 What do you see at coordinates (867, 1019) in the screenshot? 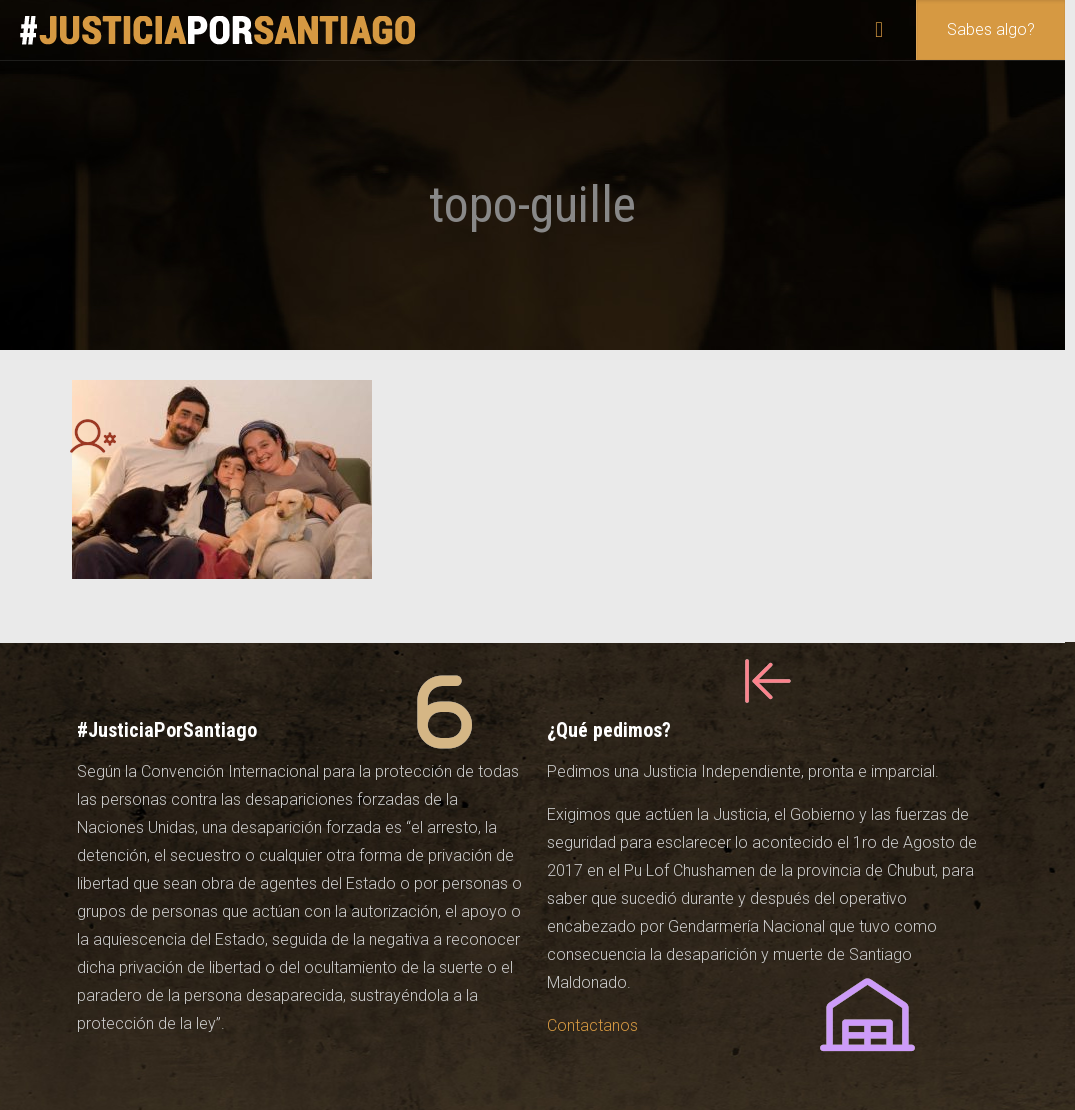
I see `access garage or parking controls` at bounding box center [867, 1019].